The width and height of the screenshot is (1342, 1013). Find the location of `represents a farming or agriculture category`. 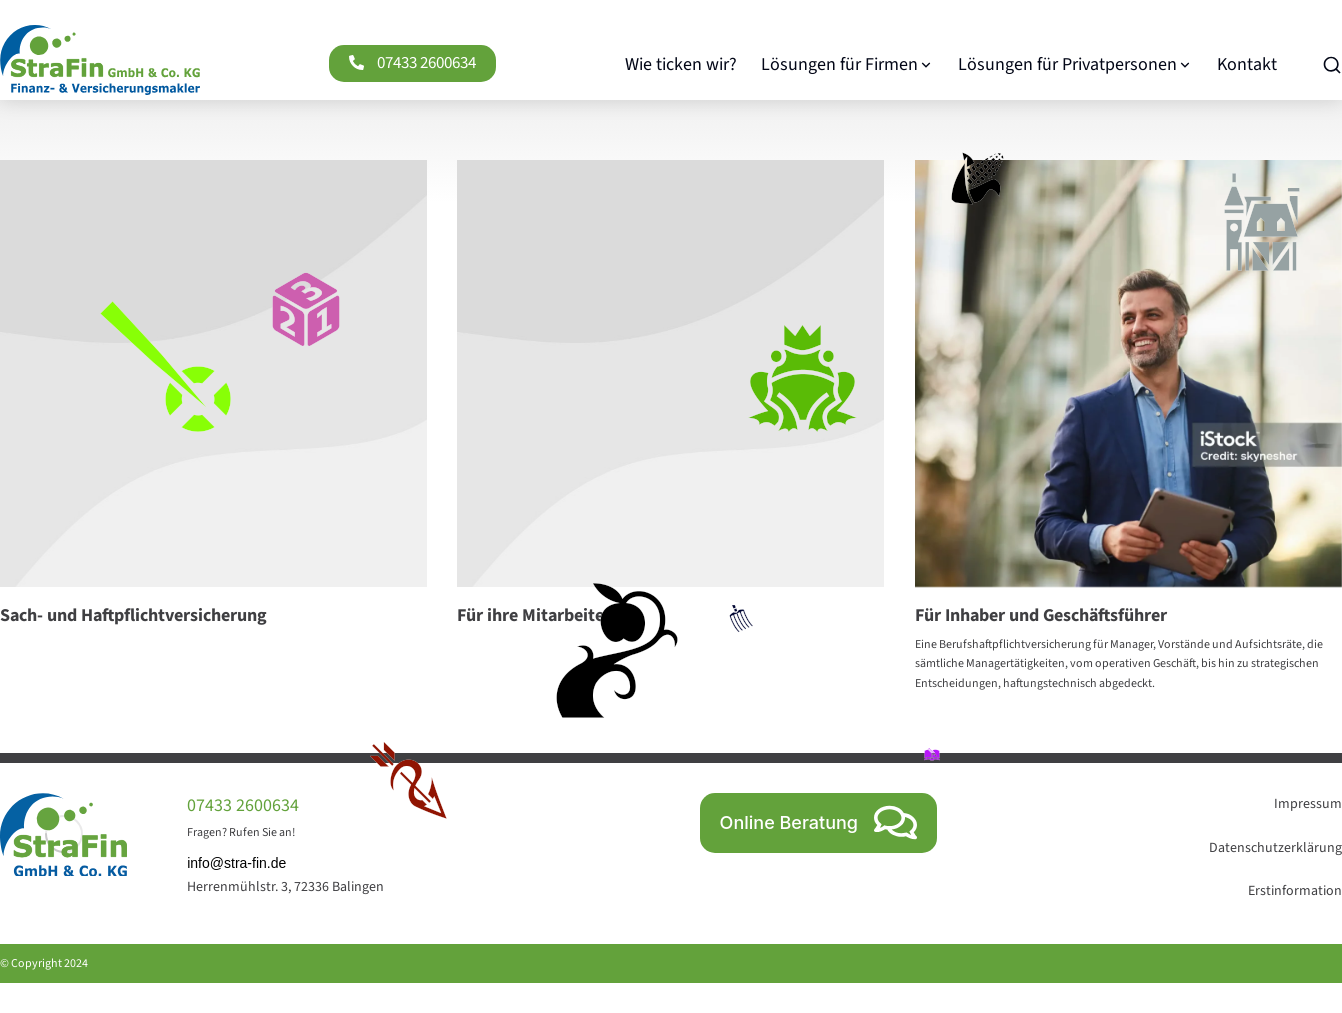

represents a farming or agriculture category is located at coordinates (977, 178).